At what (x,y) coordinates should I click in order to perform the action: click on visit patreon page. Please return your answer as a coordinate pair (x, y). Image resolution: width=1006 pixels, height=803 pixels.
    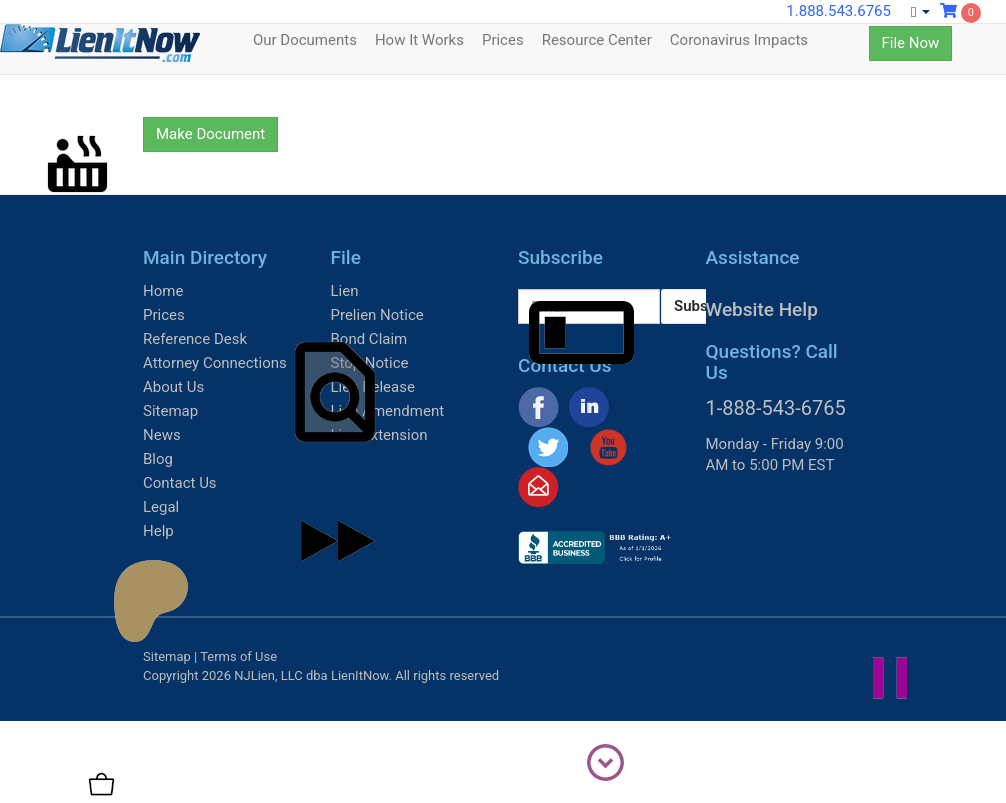
    Looking at the image, I should click on (151, 601).